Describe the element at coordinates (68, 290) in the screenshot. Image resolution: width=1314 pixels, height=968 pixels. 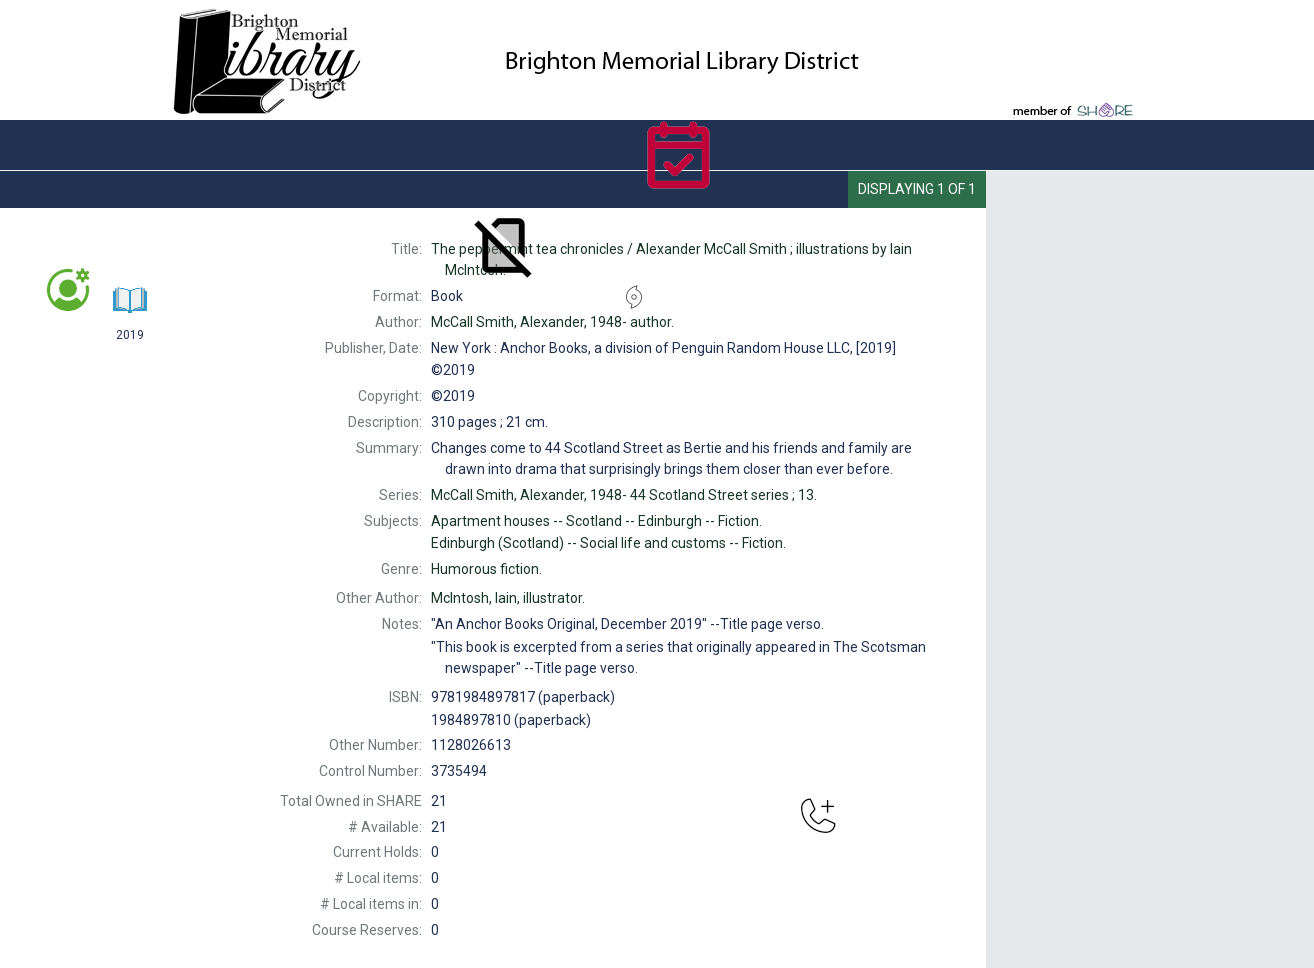
I see `access user profile settings` at that location.